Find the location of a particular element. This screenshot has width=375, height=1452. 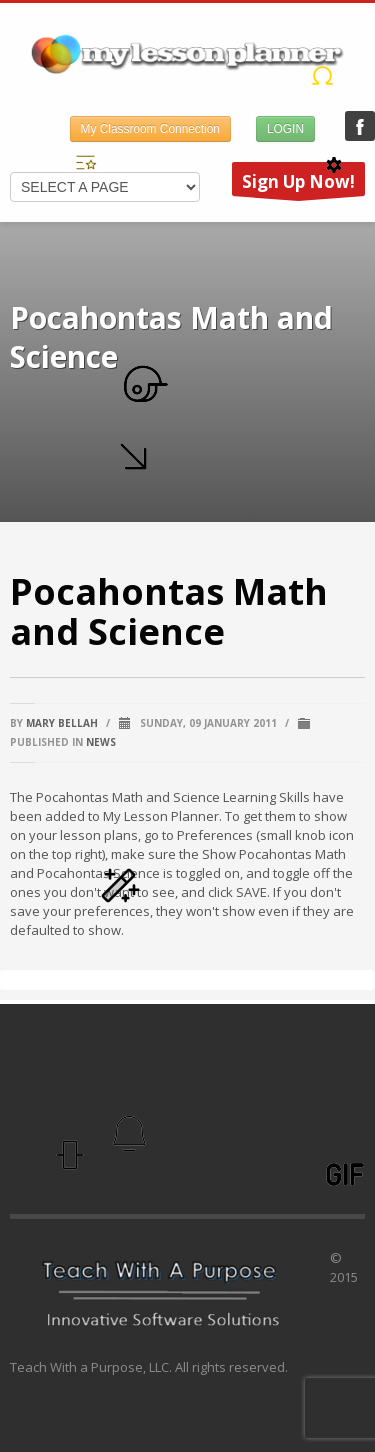

navigate to the next item diagonally is located at coordinates (133, 456).